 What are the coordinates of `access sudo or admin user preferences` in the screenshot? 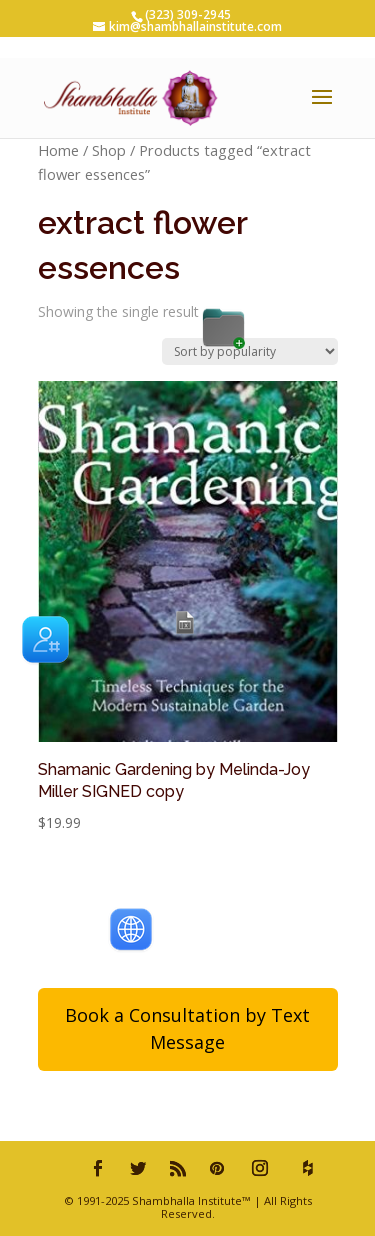 It's located at (45, 639).